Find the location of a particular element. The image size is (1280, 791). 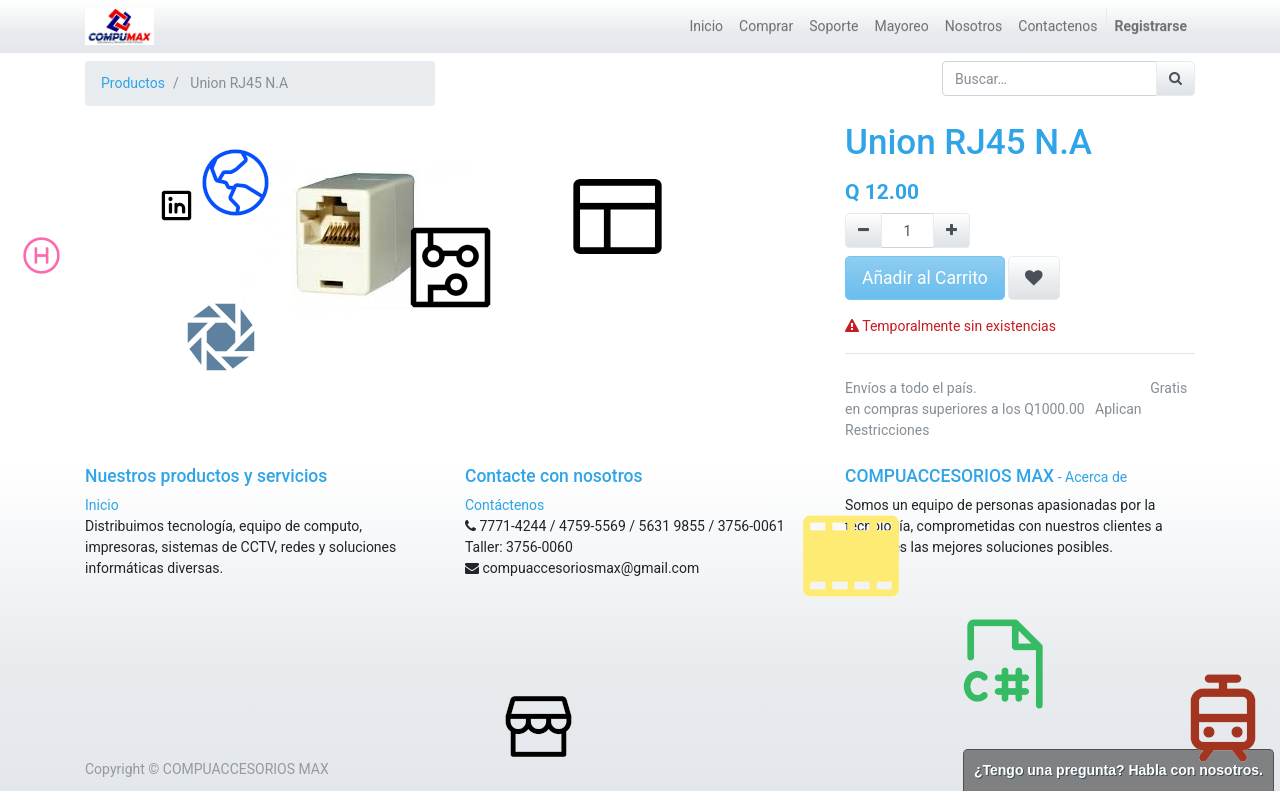

hospital or helipad location marker is located at coordinates (41, 255).